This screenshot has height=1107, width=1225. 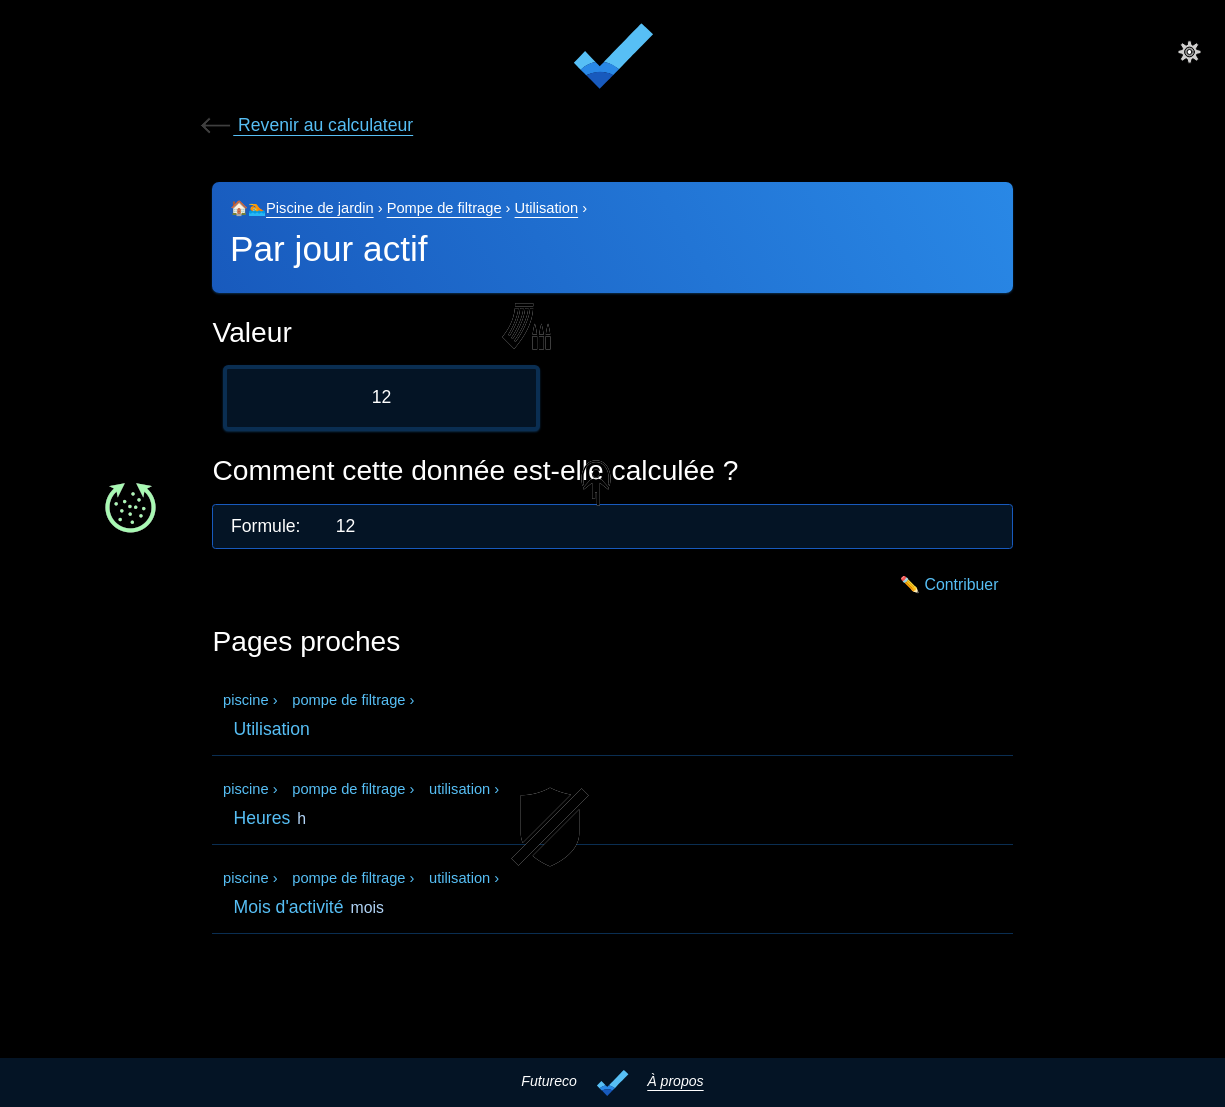 I want to click on protection or security features are disabled, so click(x=550, y=827).